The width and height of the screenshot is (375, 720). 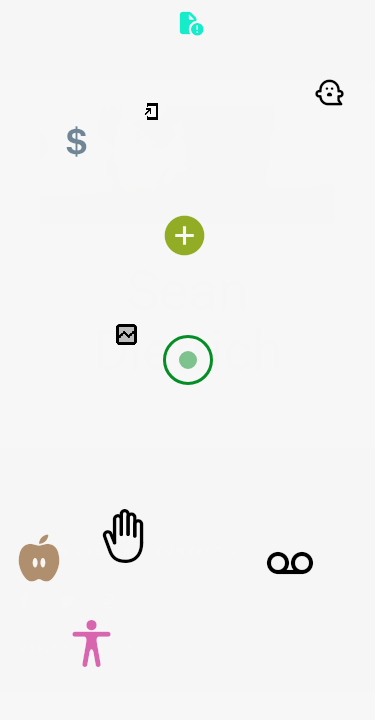 I want to click on access voicemail messages, so click(x=290, y=563).